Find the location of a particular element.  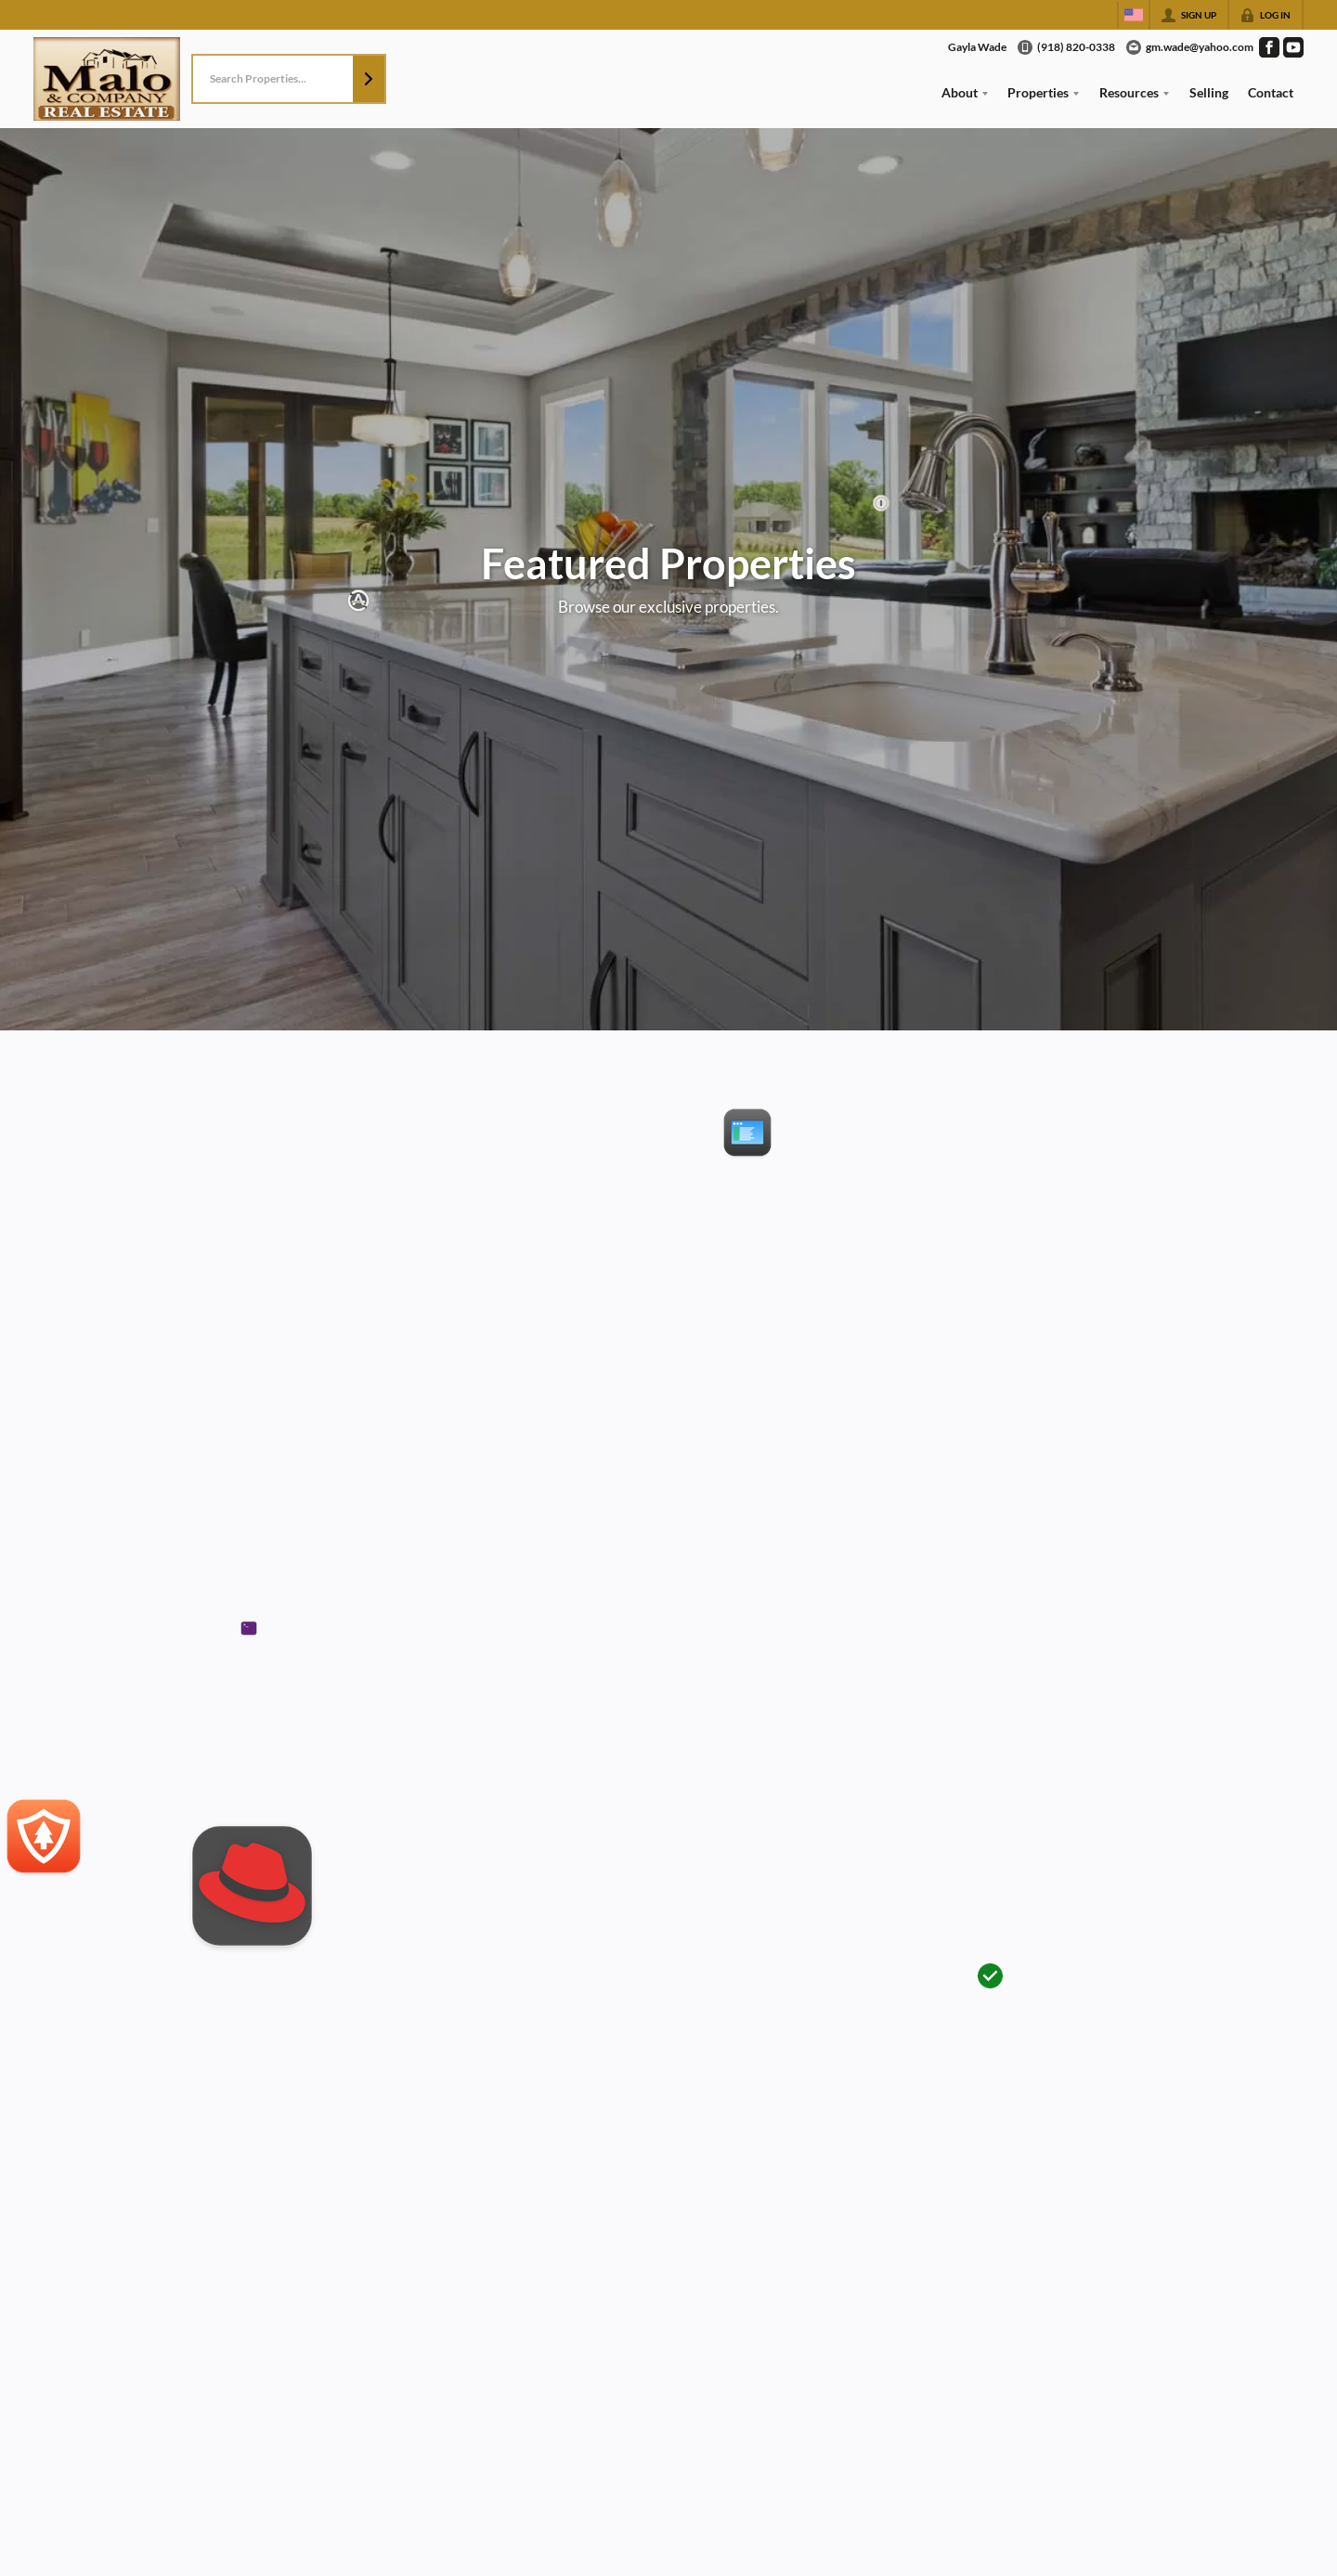

open terminal with root/administrator privileges is located at coordinates (249, 1628).